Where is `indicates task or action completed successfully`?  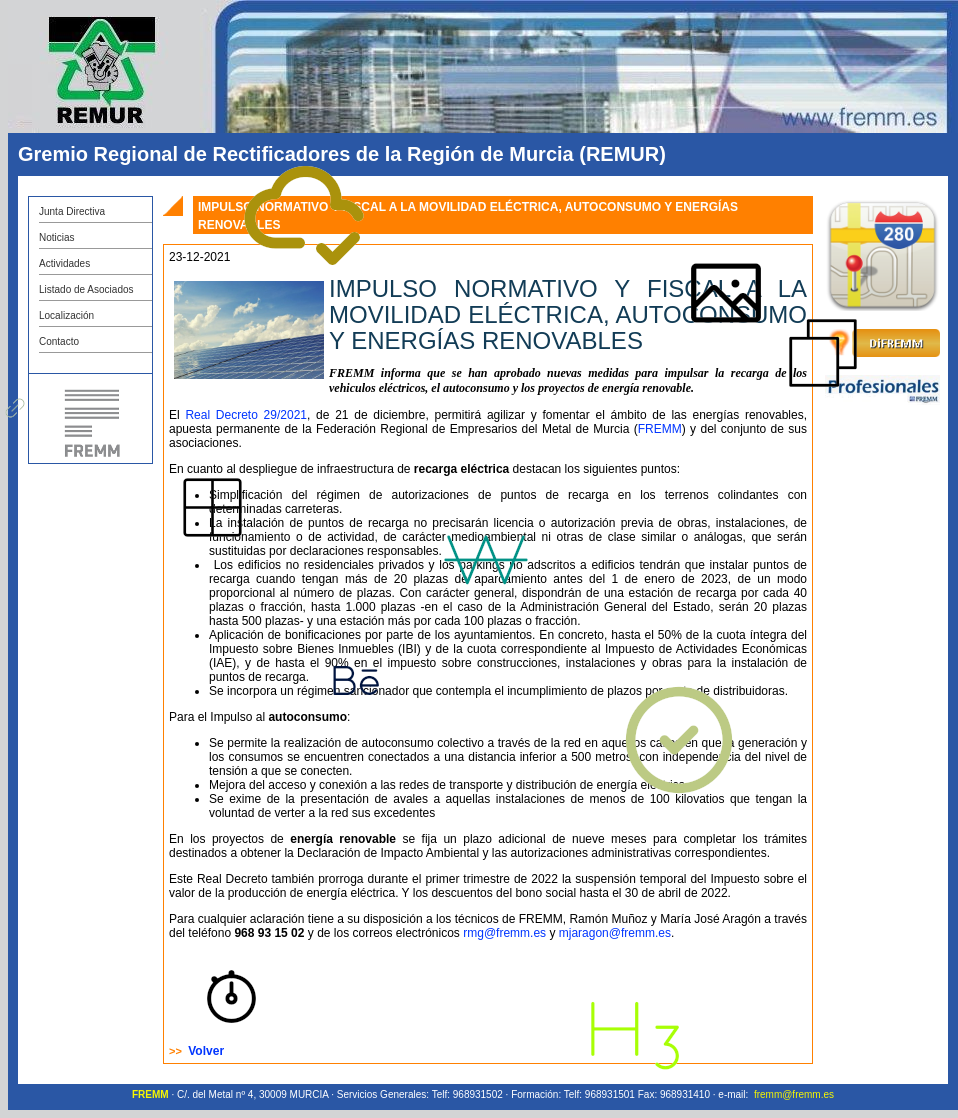
indicates task or action completed successfully is located at coordinates (679, 740).